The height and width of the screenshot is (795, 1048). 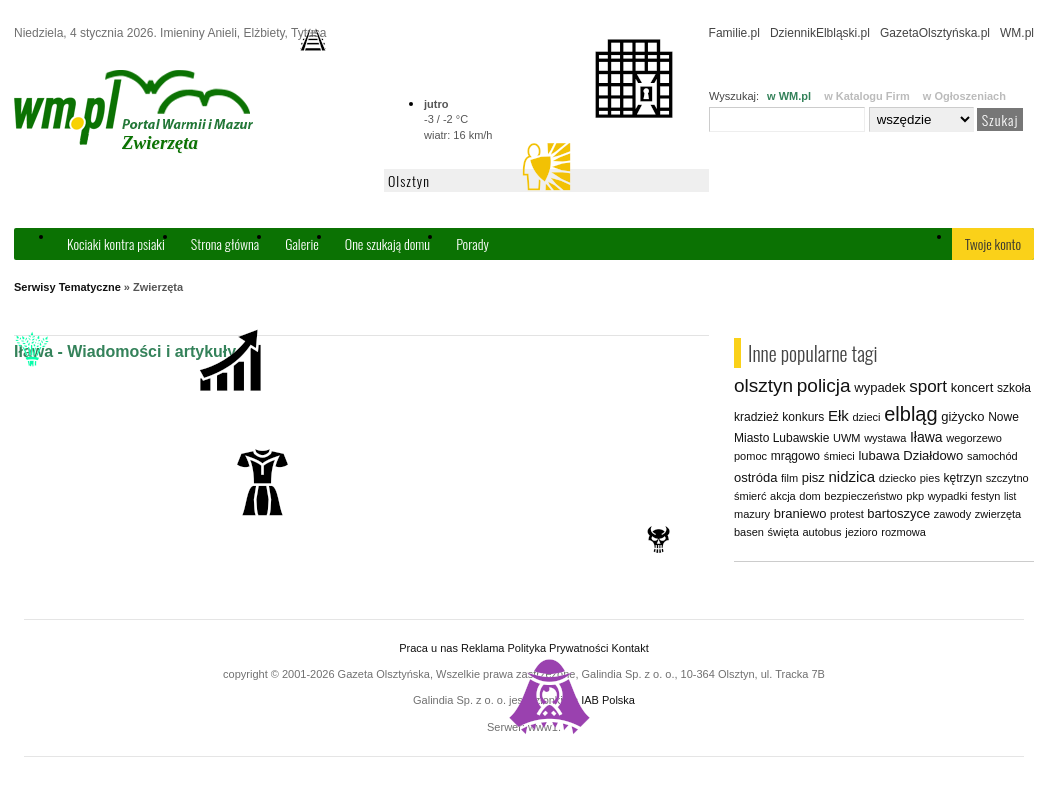 What do you see at coordinates (549, 700) in the screenshot?
I see `select the cyclops character or creature` at bounding box center [549, 700].